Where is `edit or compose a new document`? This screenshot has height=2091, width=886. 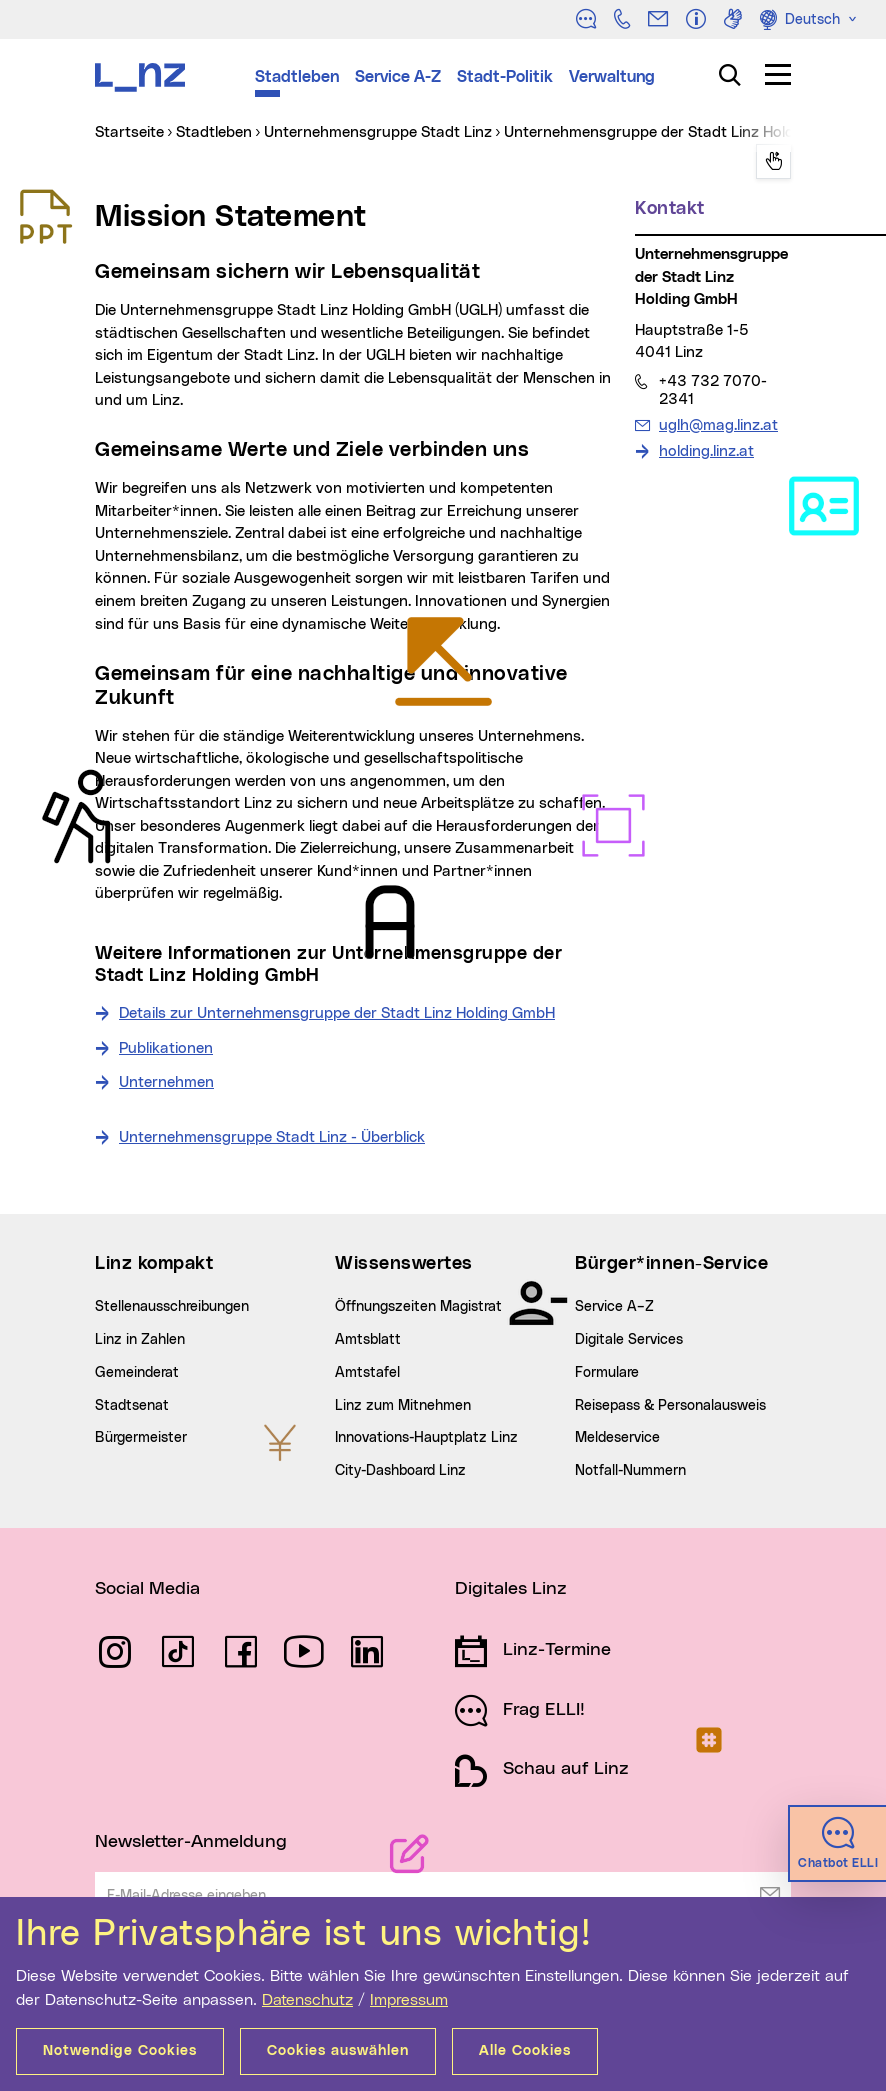 edit or compose a new document is located at coordinates (409, 1853).